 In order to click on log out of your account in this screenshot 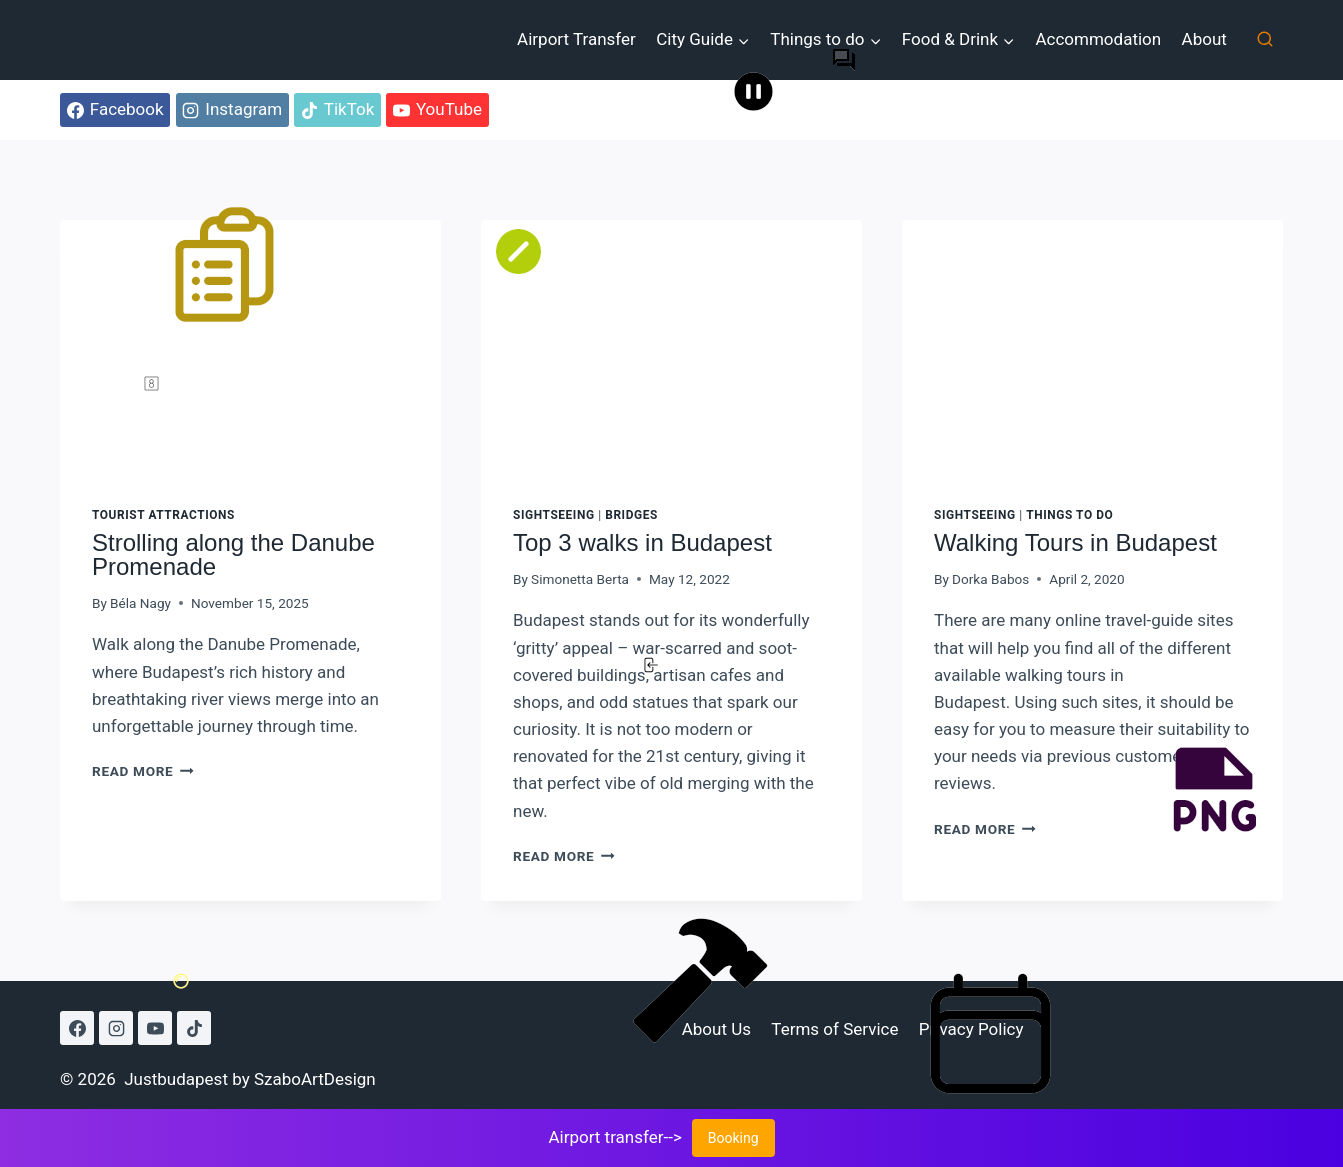, I will do `click(650, 665)`.